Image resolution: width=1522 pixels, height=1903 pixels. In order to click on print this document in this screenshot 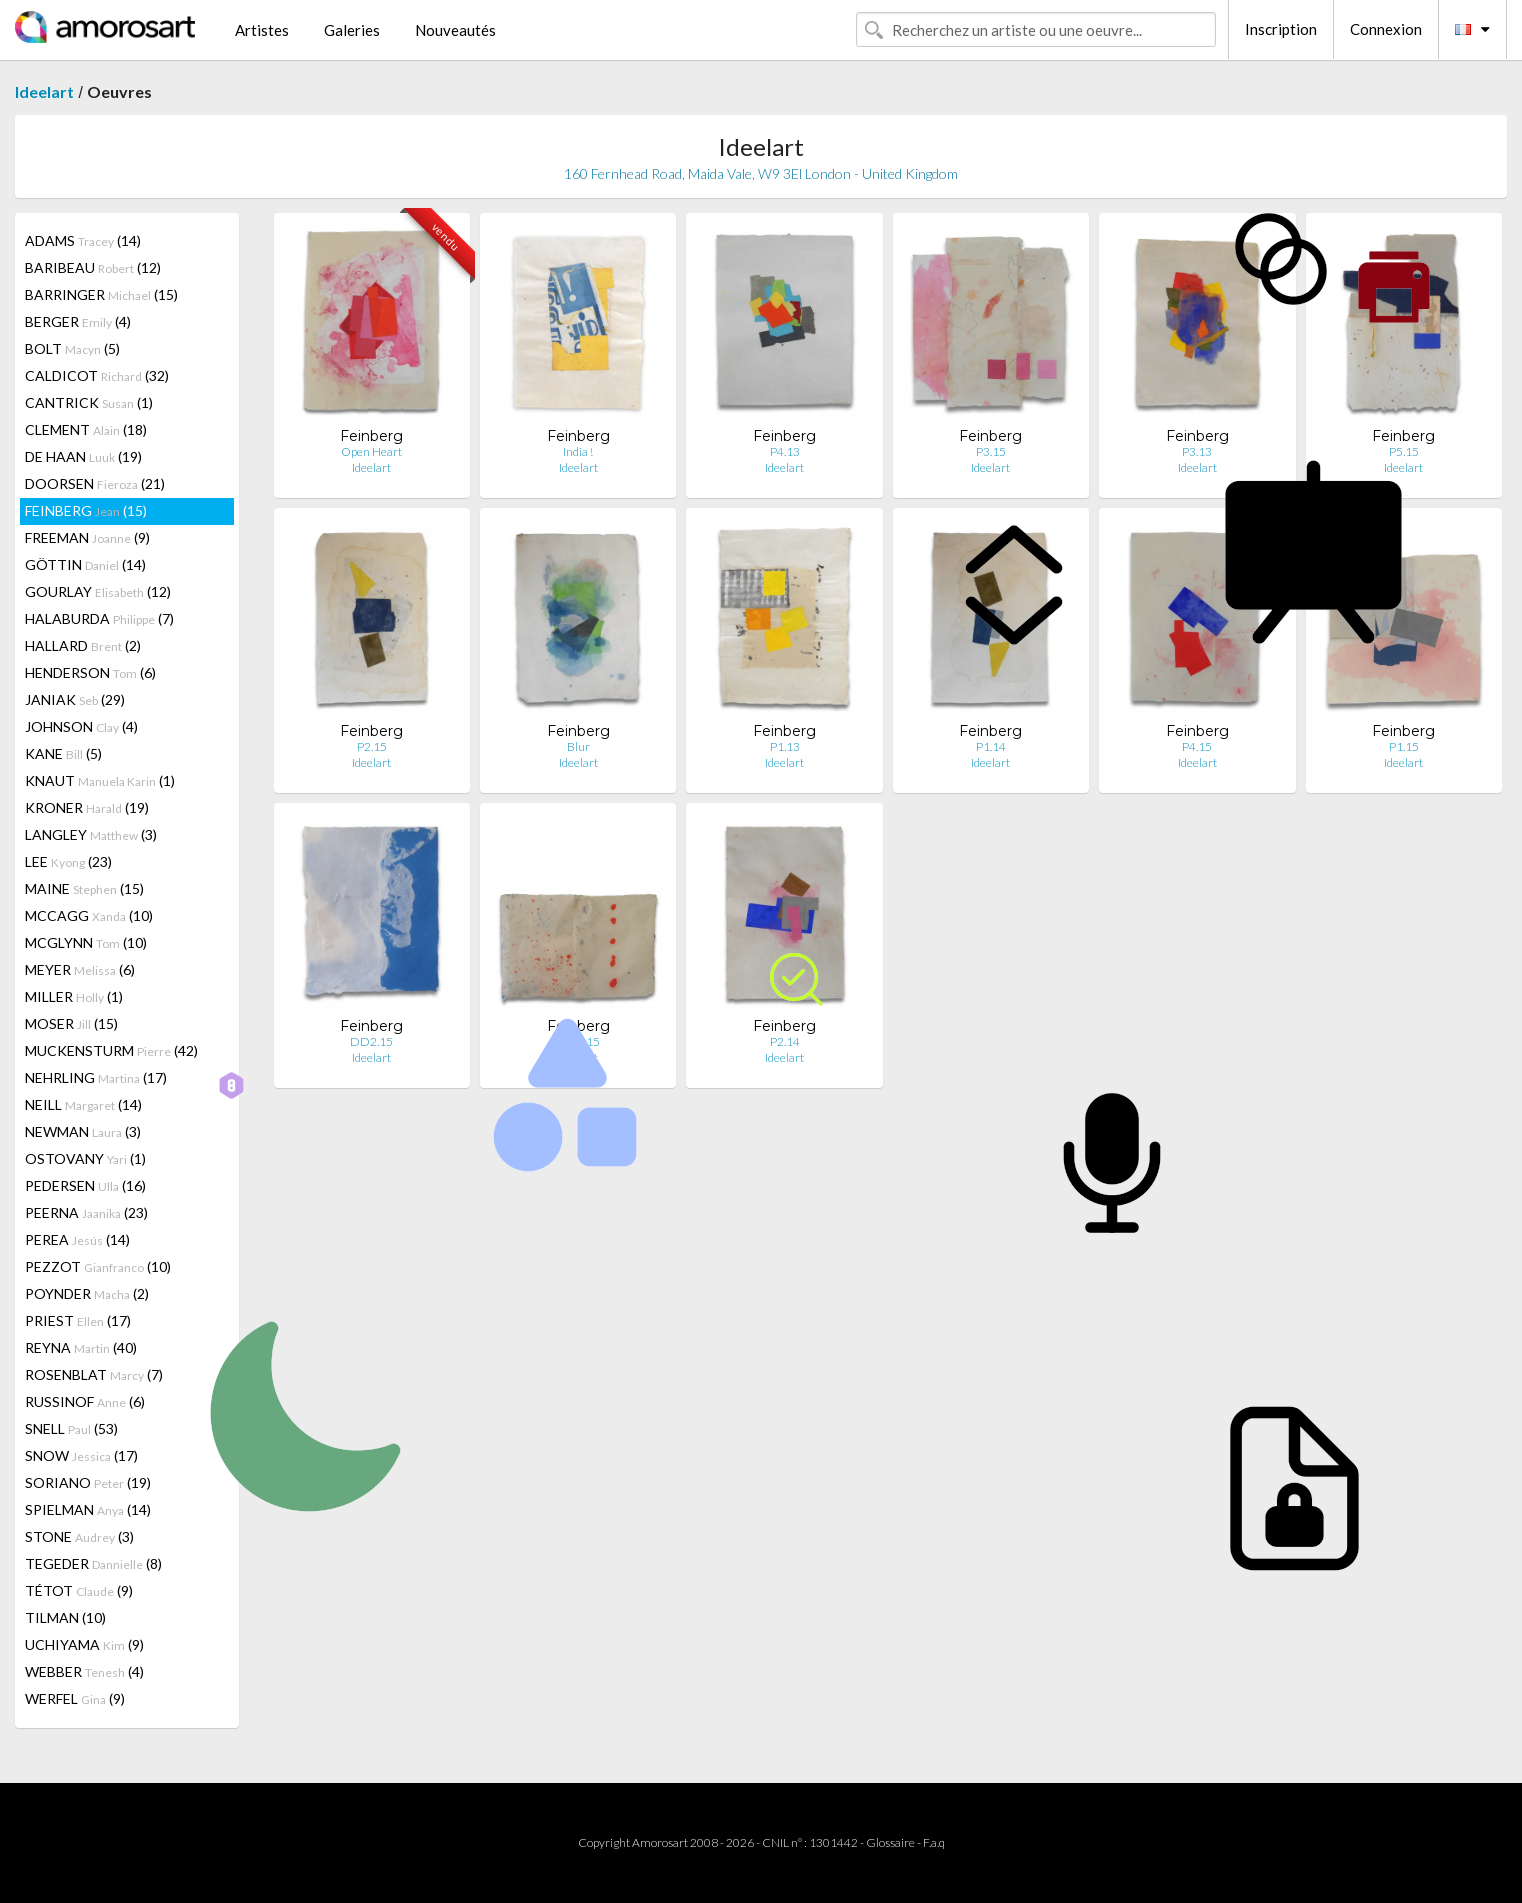, I will do `click(1394, 287)`.